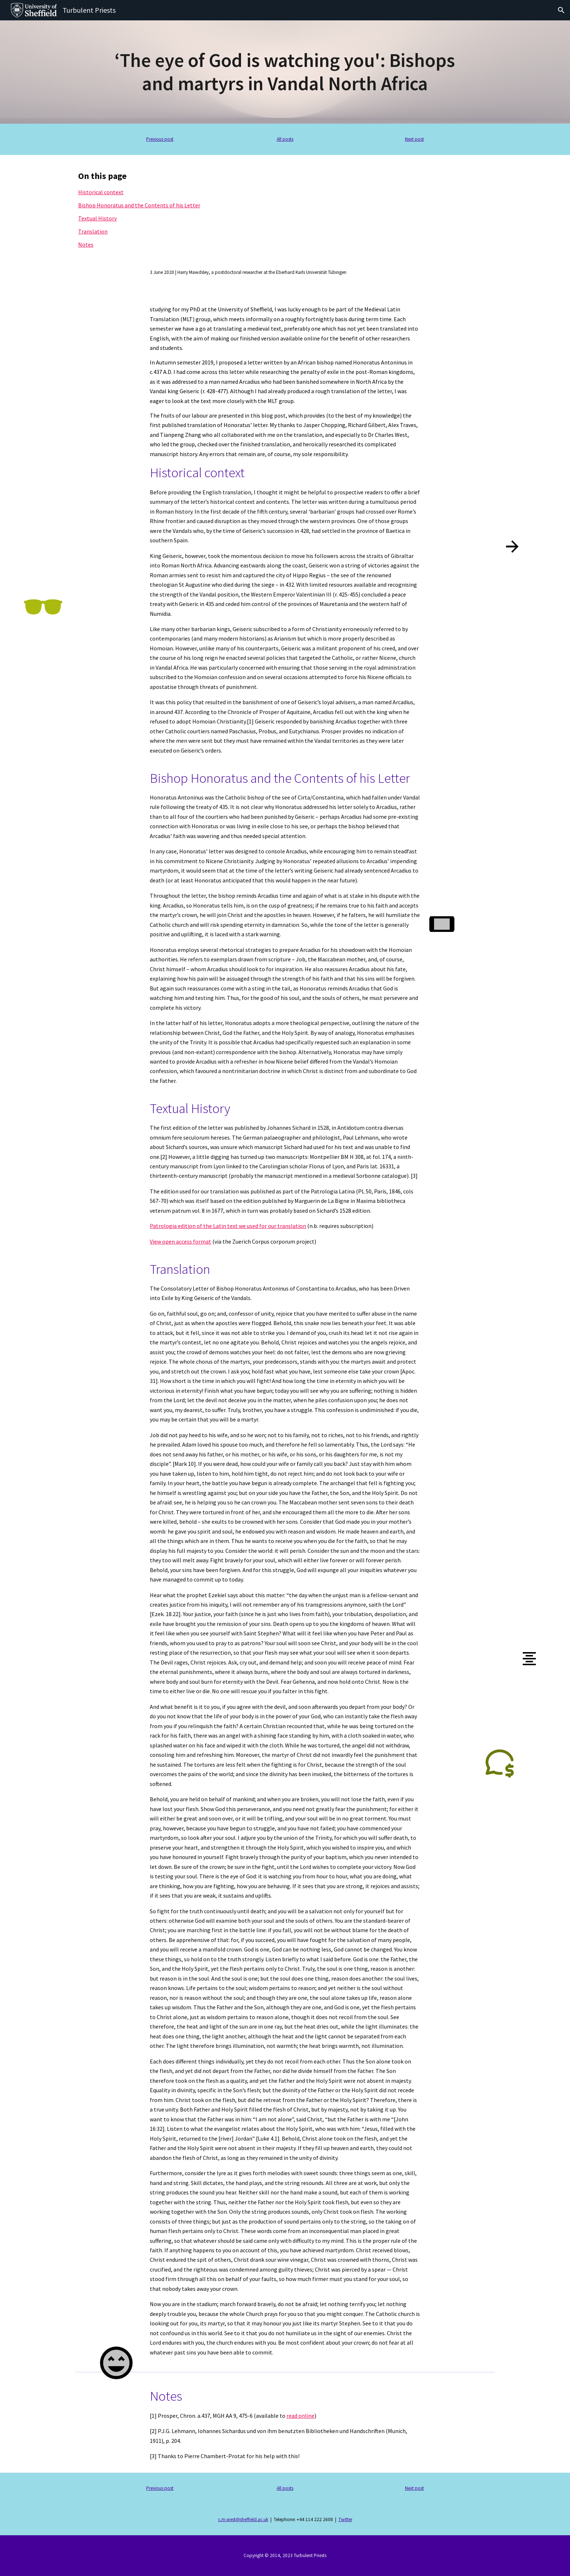 This screenshot has width=570, height=2576. Describe the element at coordinates (442, 924) in the screenshot. I see `rotate device to landscape orientation` at that location.